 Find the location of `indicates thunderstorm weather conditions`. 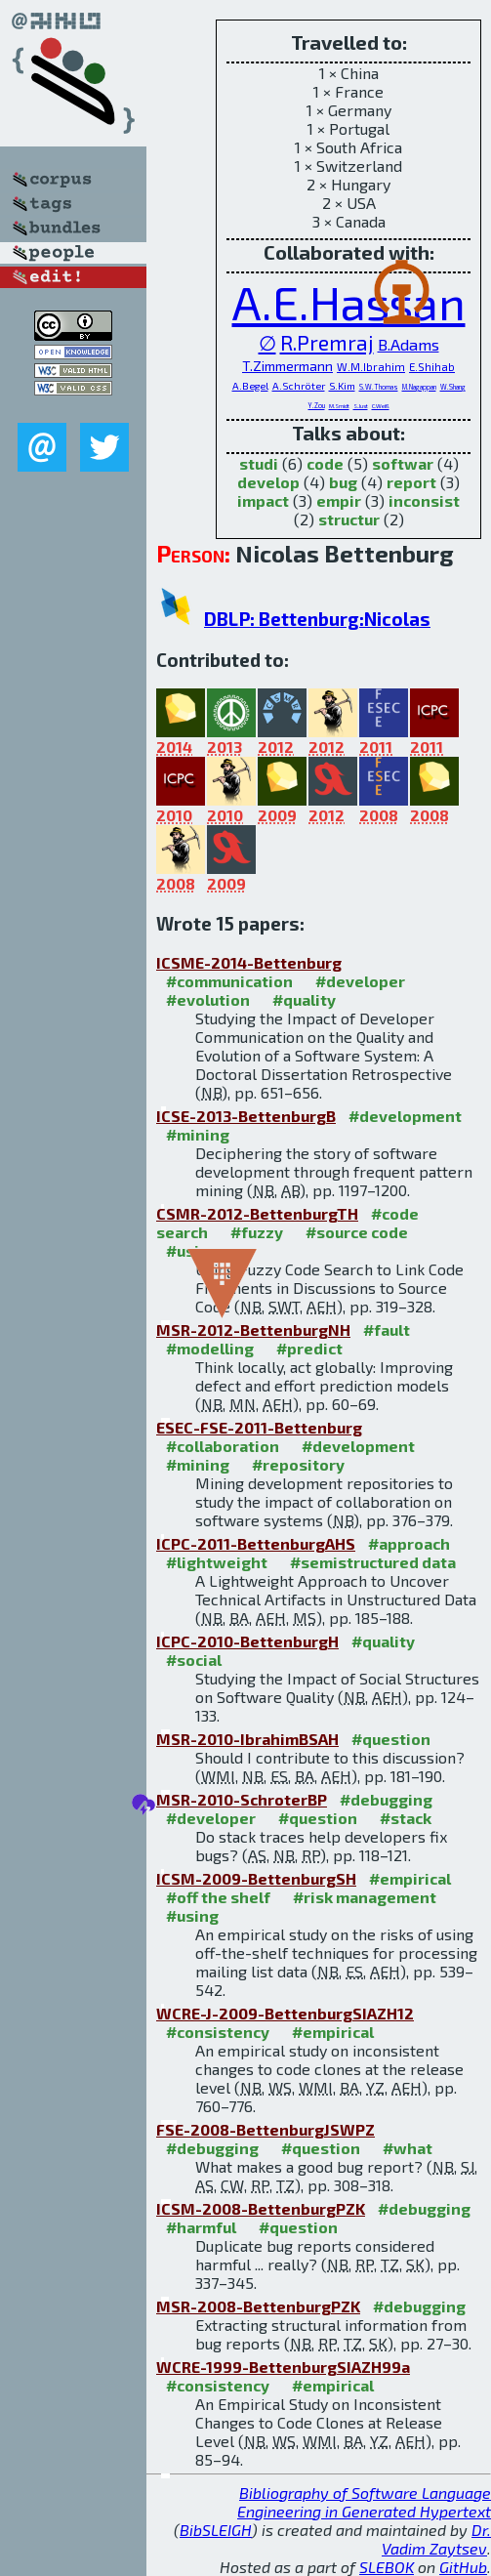

indicates thunderstorm weather conditions is located at coordinates (143, 1805).